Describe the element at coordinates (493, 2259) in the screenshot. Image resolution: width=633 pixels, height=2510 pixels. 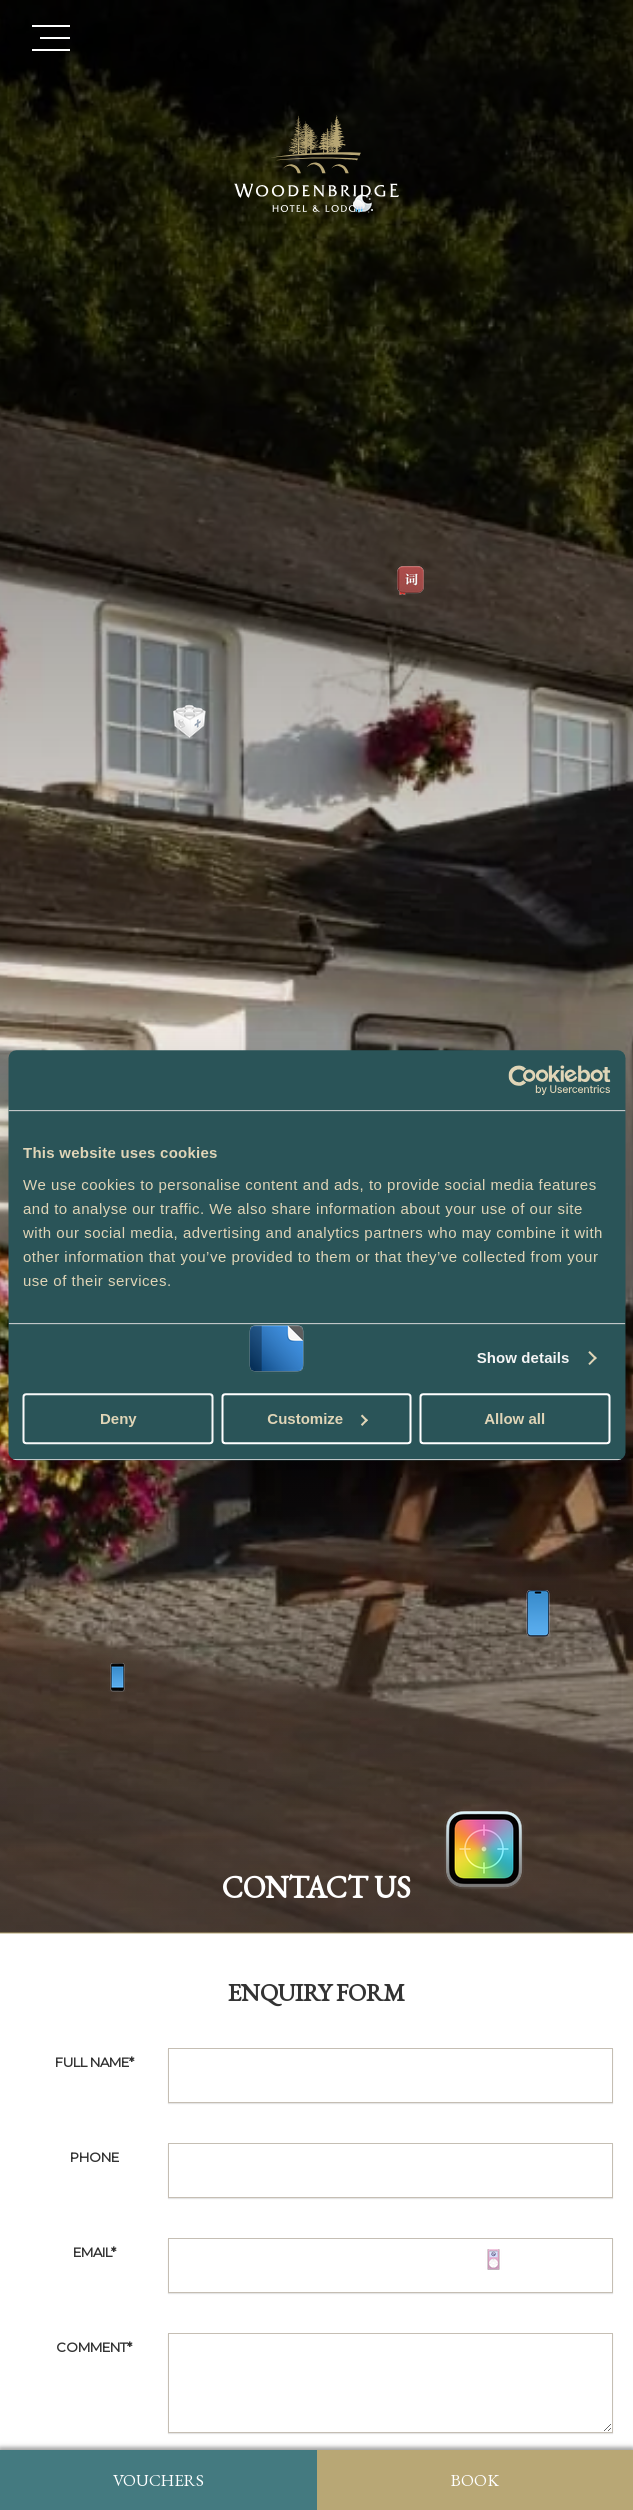
I see `pink iPod mini device icon` at that location.